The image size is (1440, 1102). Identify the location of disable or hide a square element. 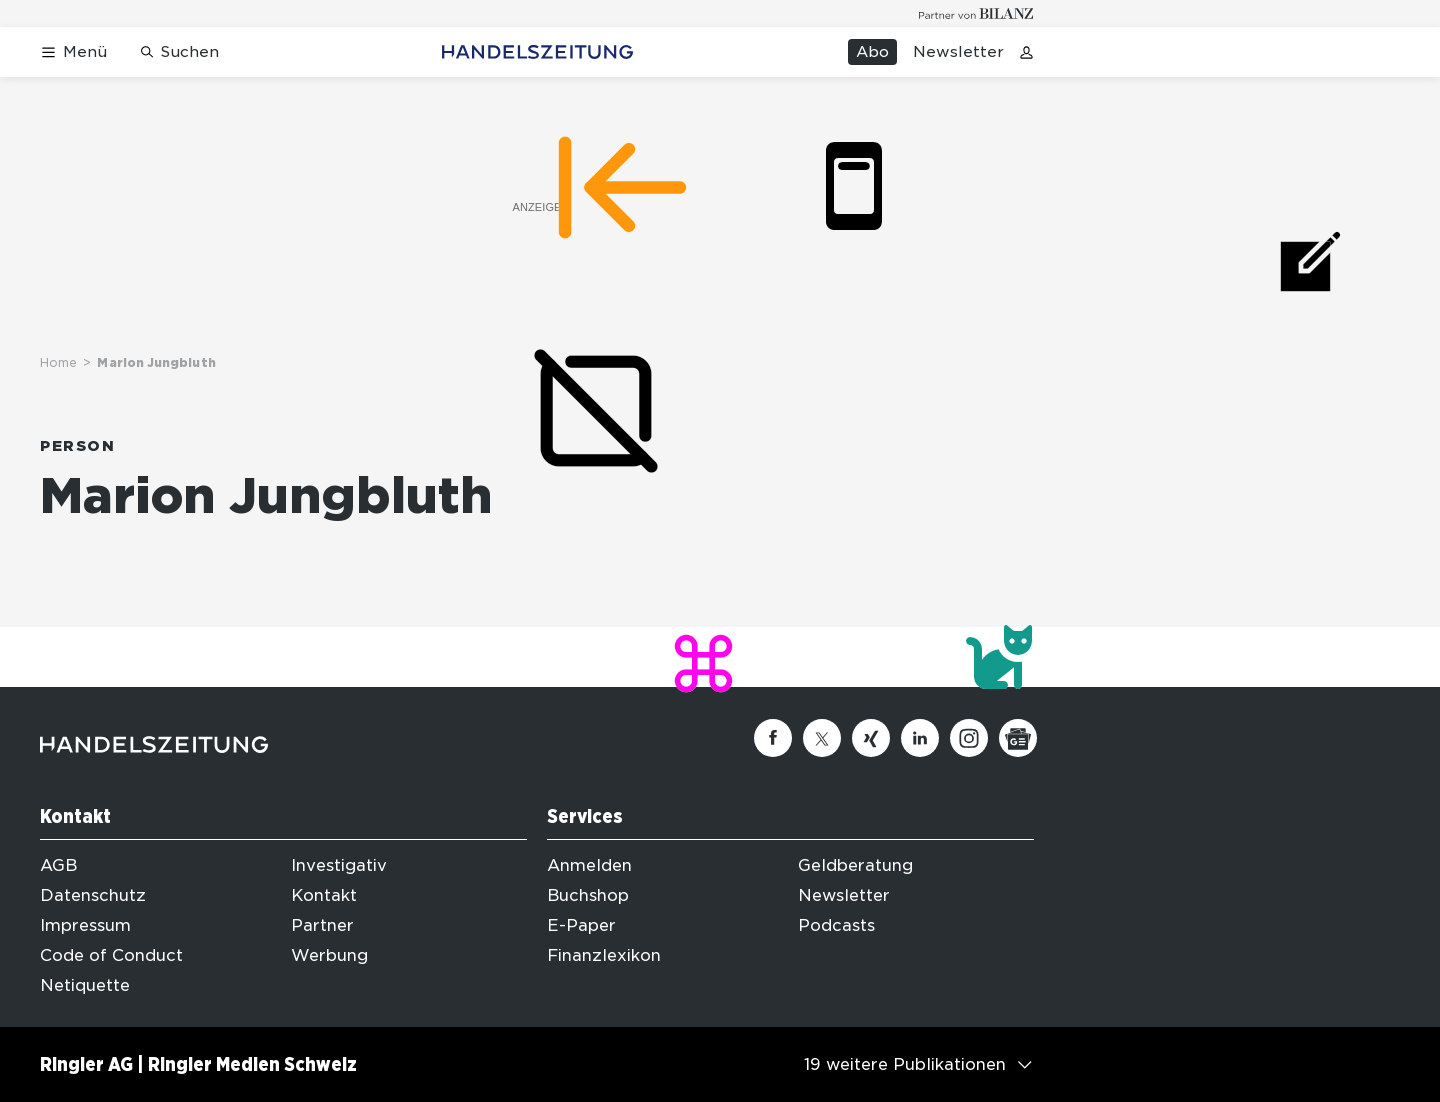
(596, 411).